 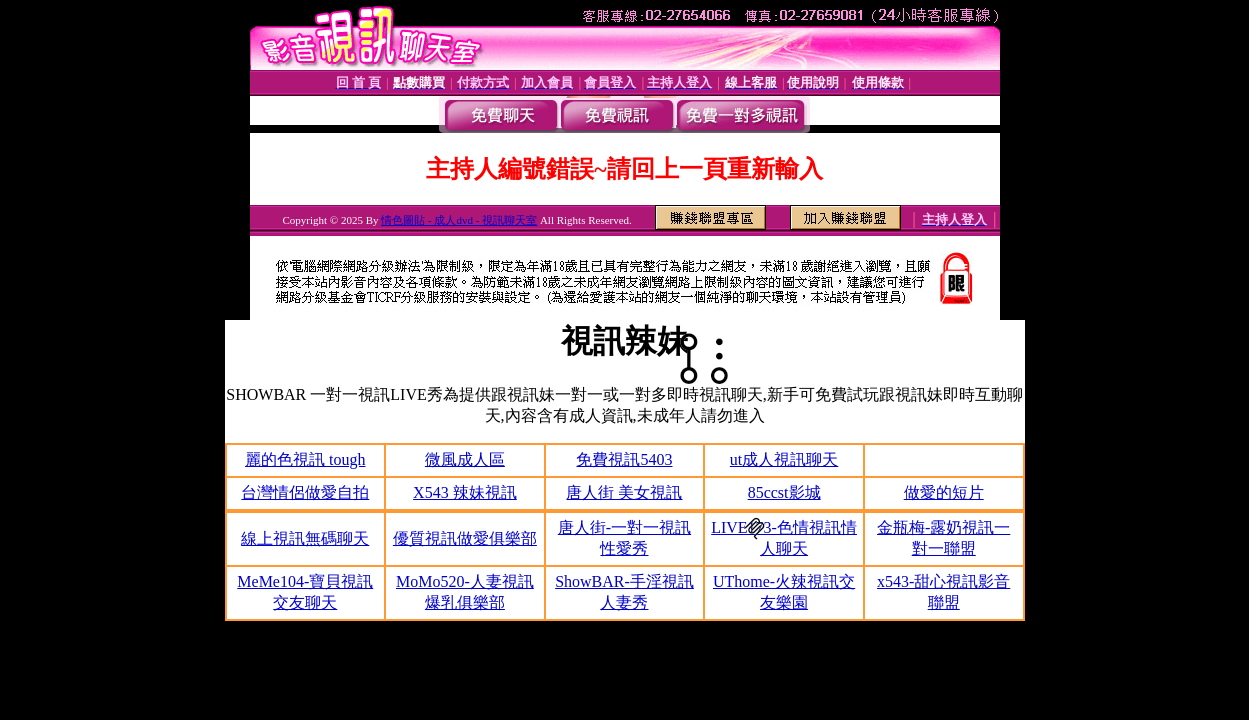 What do you see at coordinates (754, 528) in the screenshot?
I see `connect to model context protocol services` at bounding box center [754, 528].